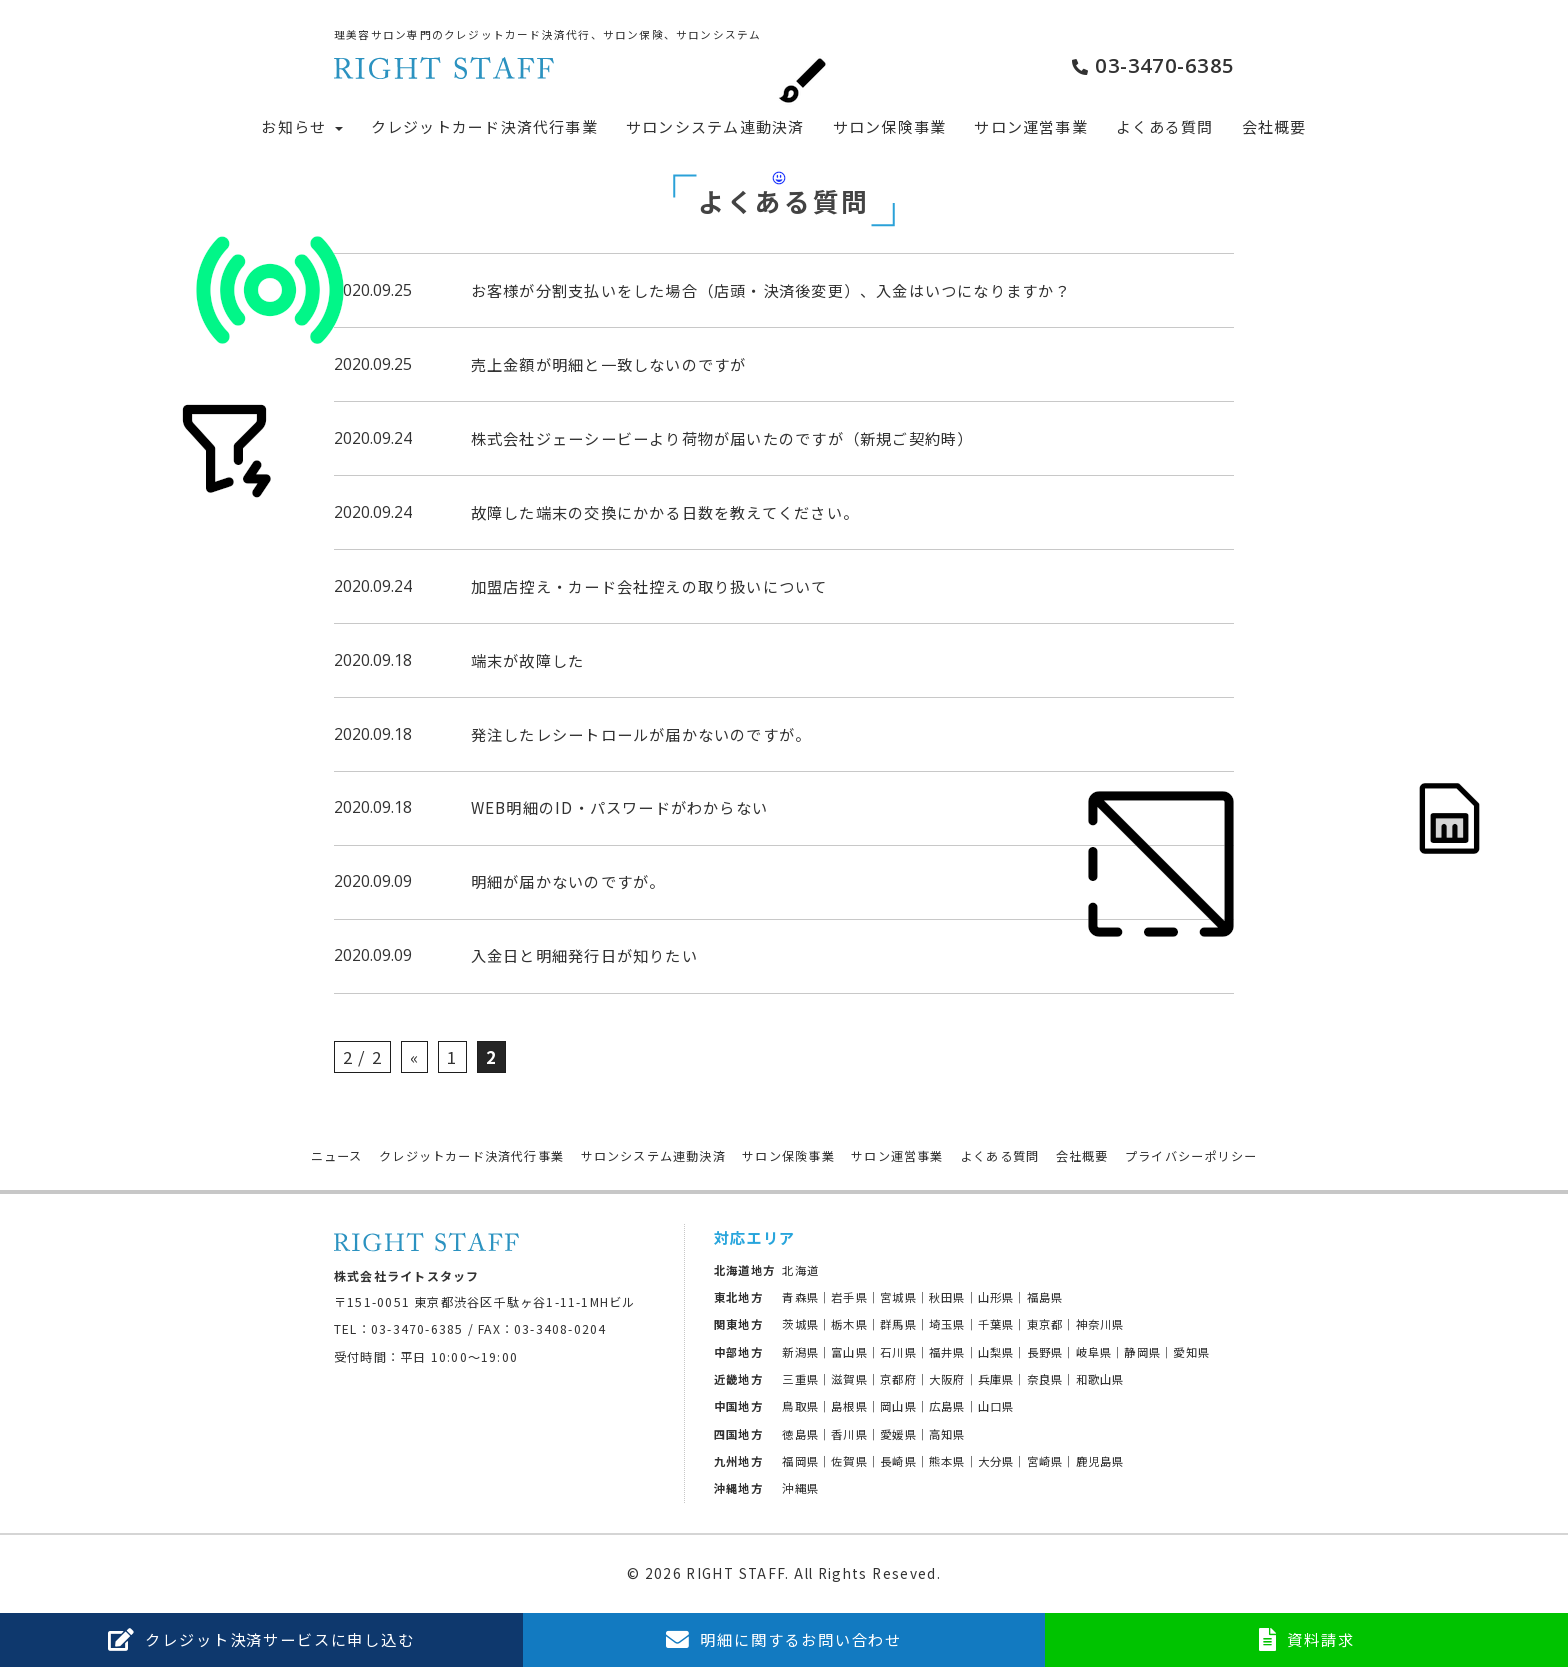  Describe the element at coordinates (1161, 864) in the screenshot. I see `invert current selection` at that location.